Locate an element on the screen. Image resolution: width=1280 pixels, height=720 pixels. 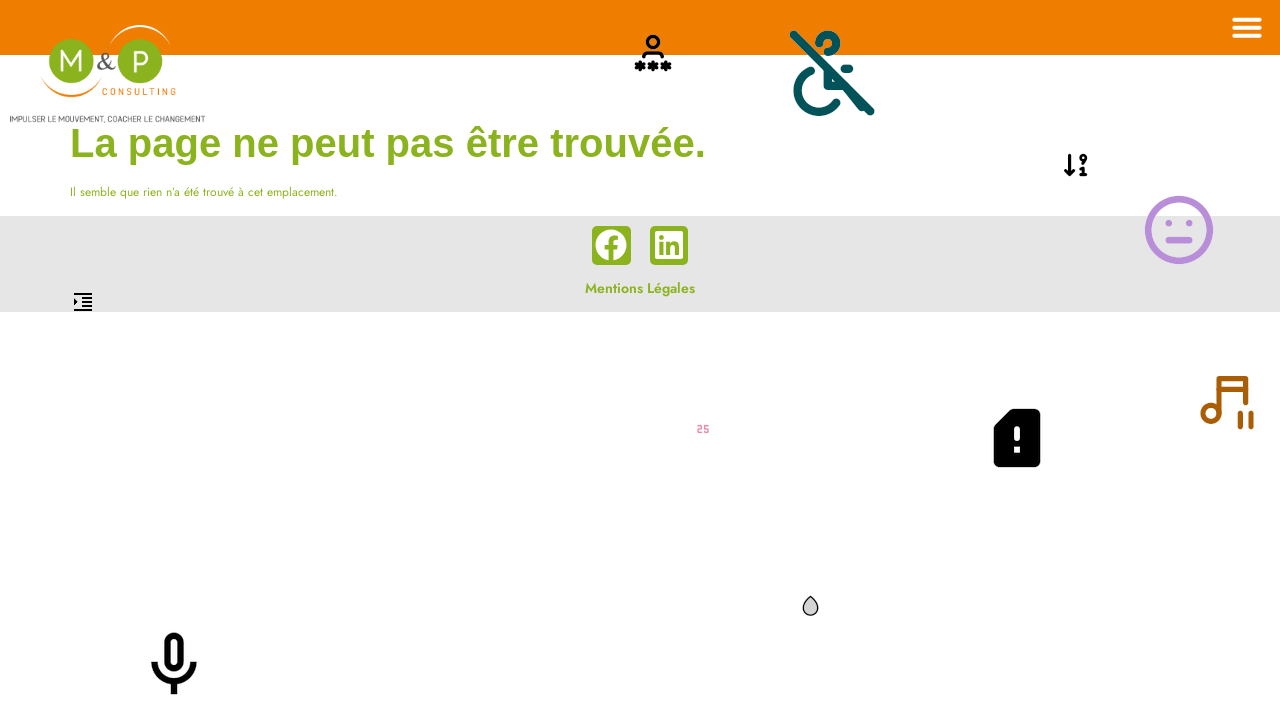
indicates water or liquid-related feature is located at coordinates (810, 606).